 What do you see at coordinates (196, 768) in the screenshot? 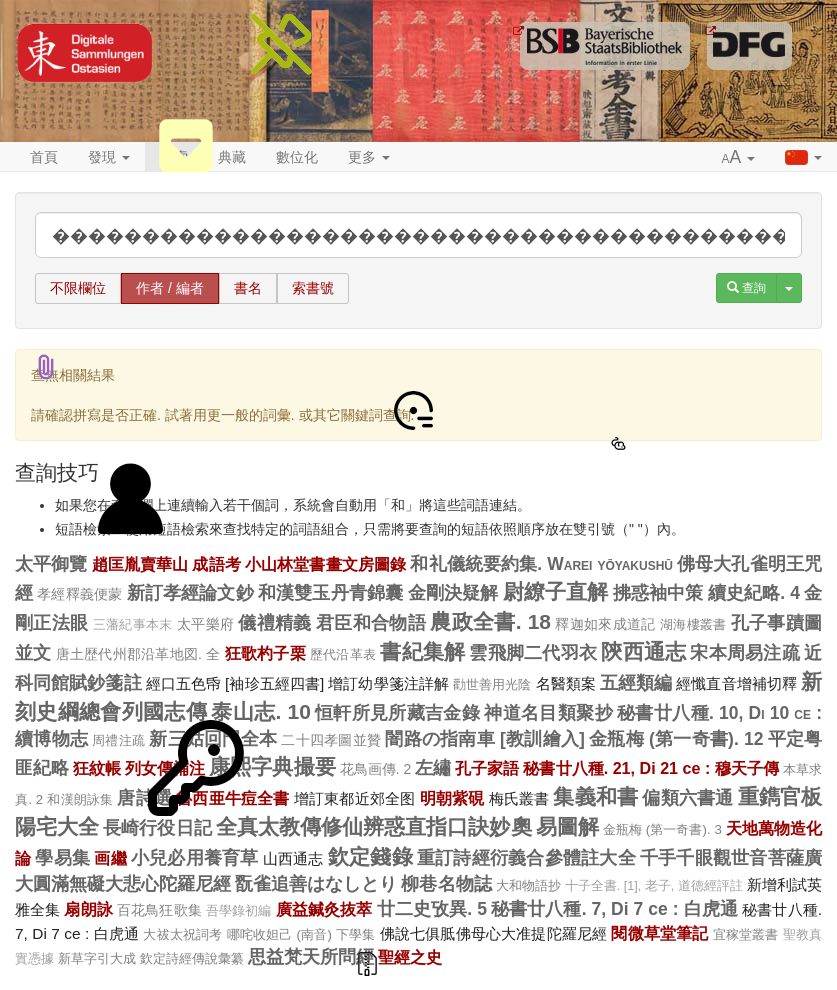
I see `access security or authentication settings` at bounding box center [196, 768].